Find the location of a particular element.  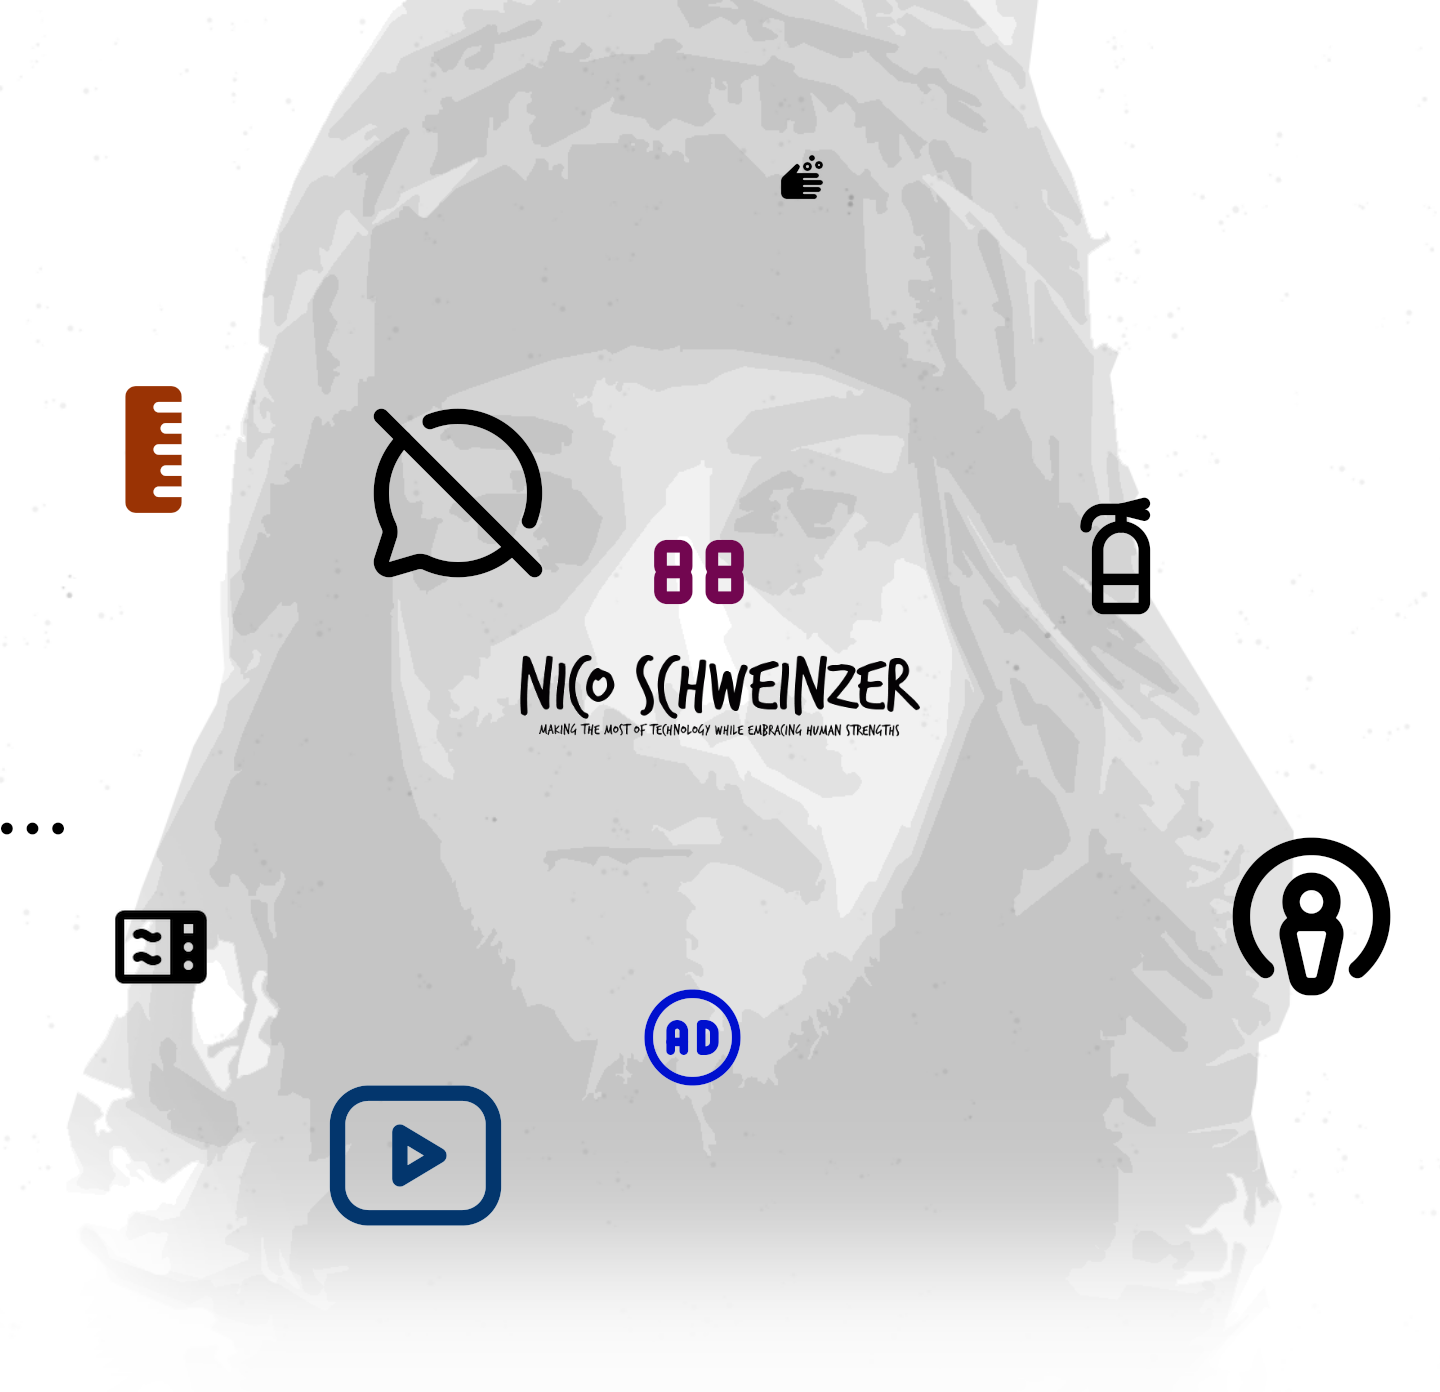

hand washing or hygiene reminder is located at coordinates (803, 177).